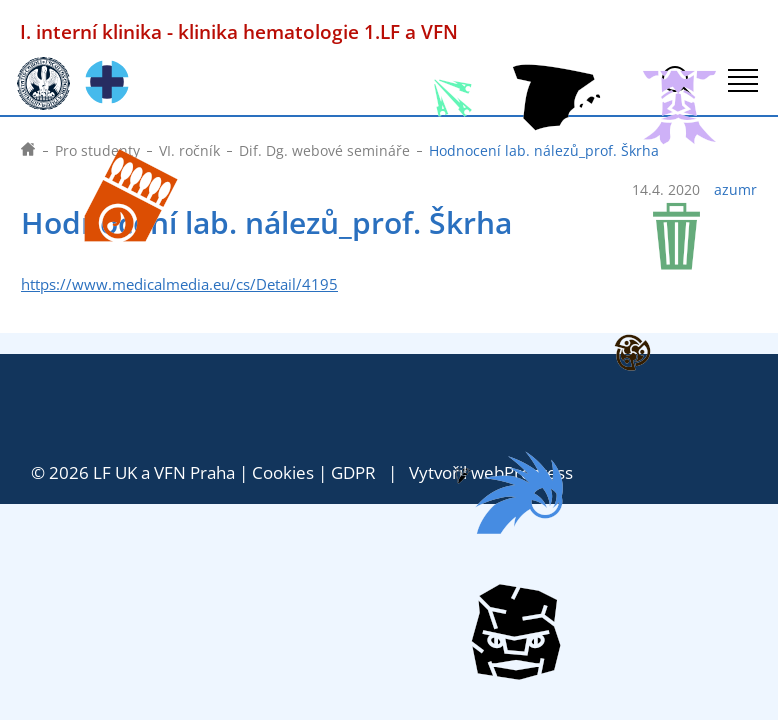 This screenshot has height=720, width=778. What do you see at coordinates (516, 632) in the screenshot?
I see `select golem character or unit` at bounding box center [516, 632].